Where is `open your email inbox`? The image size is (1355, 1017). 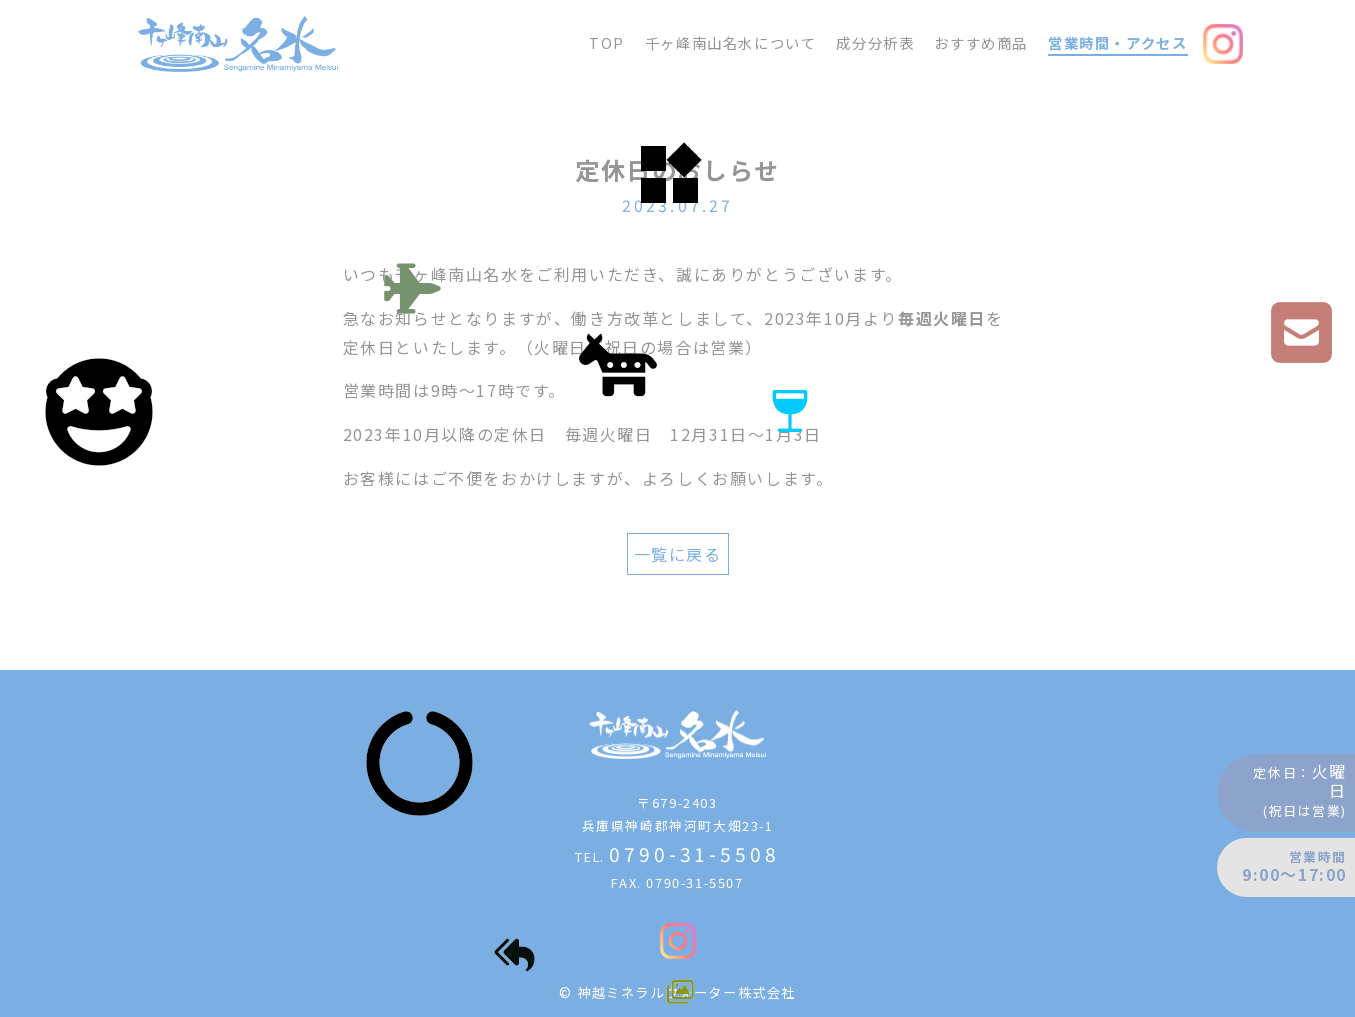 open your email inbox is located at coordinates (1301, 332).